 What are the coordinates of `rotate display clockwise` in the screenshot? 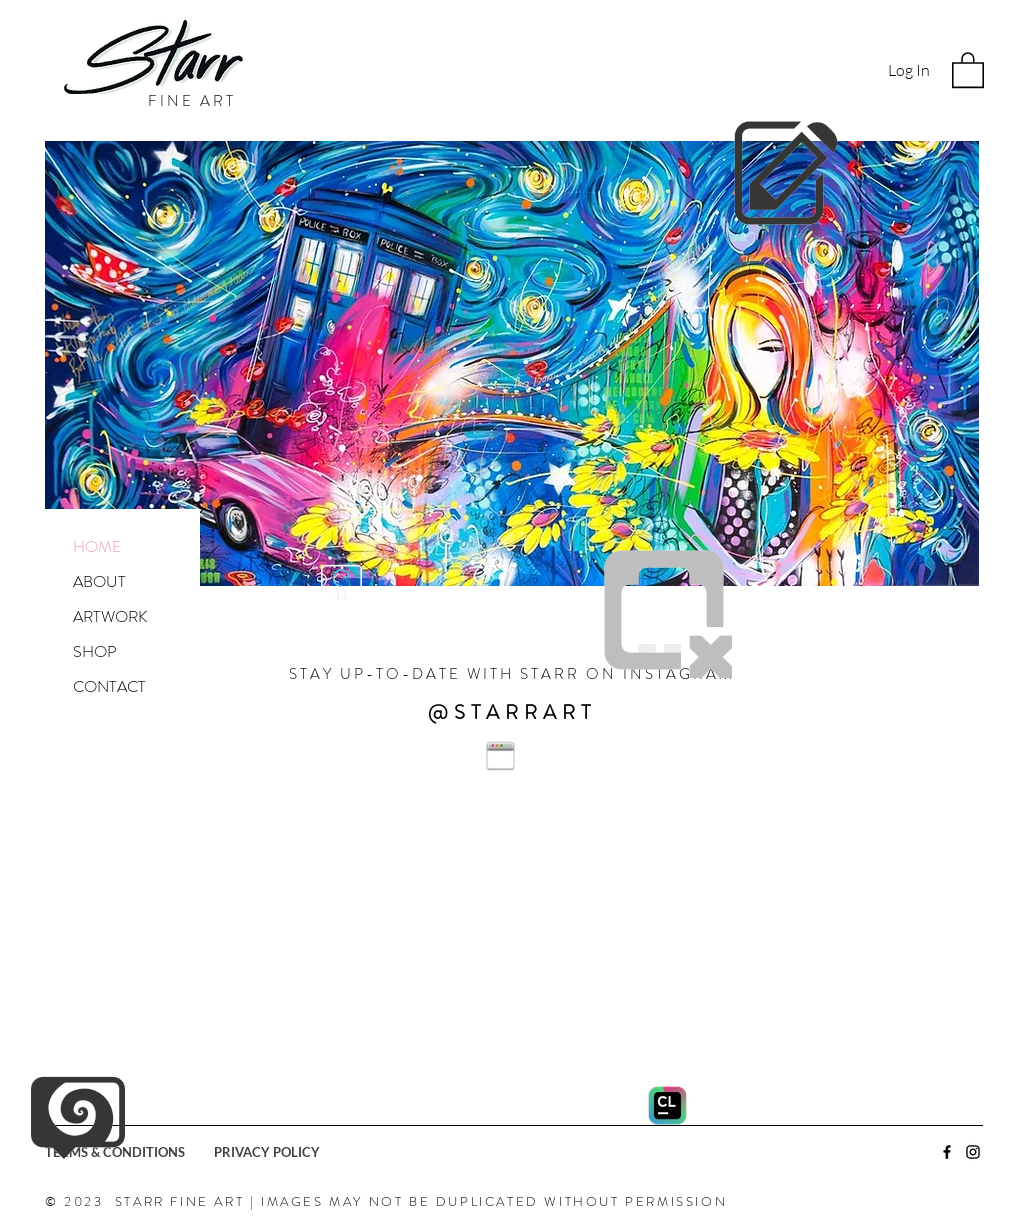 It's located at (341, 582).